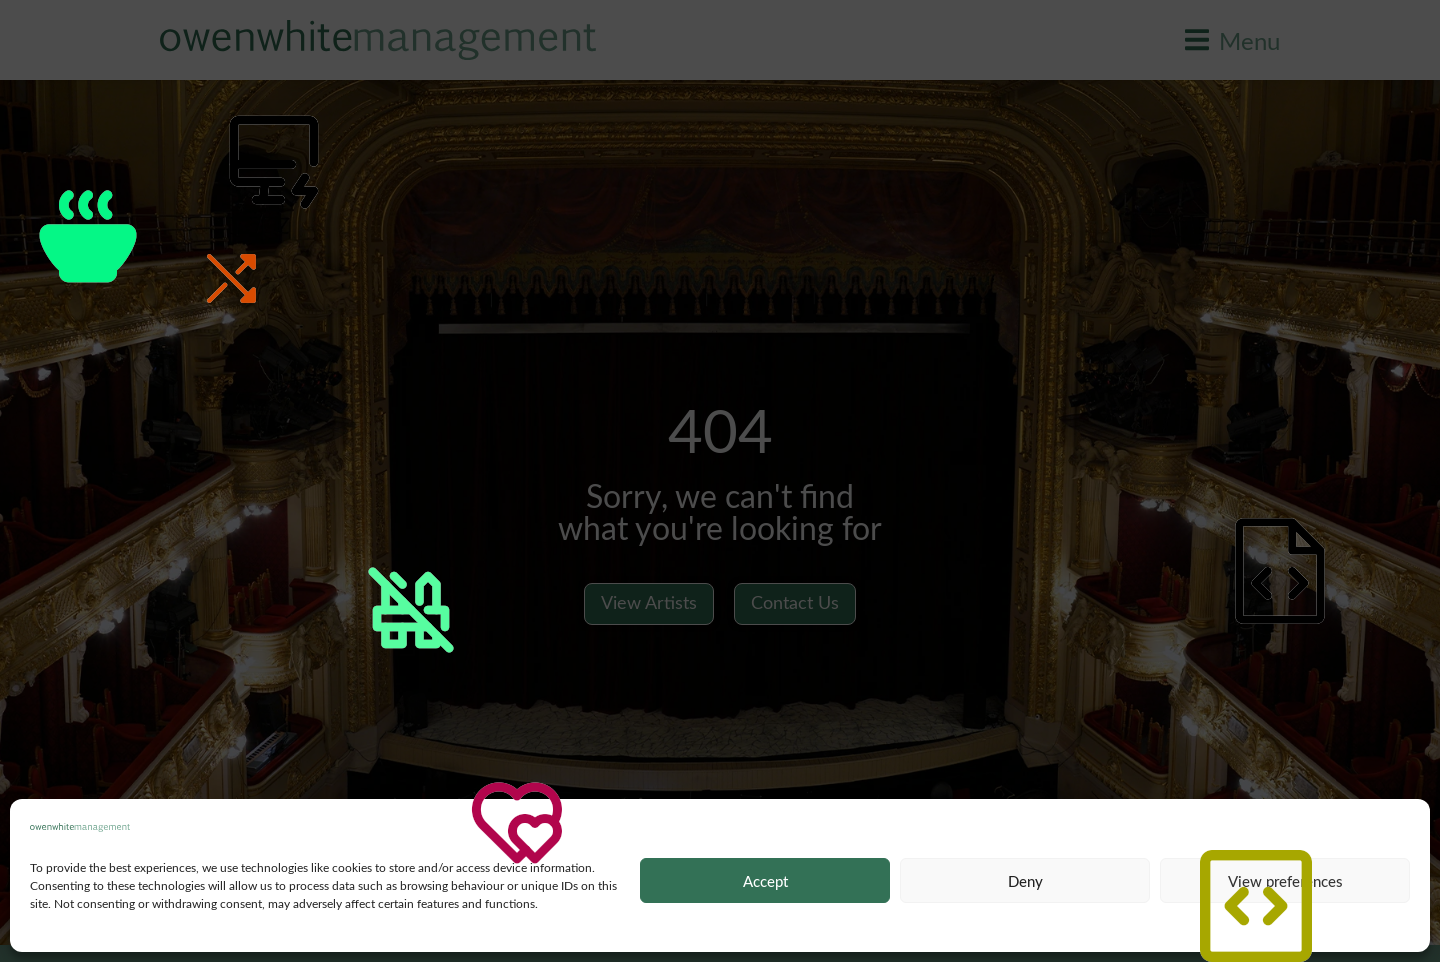 The height and width of the screenshot is (962, 1440). What do you see at coordinates (517, 823) in the screenshot?
I see `view liked or favorited items` at bounding box center [517, 823].